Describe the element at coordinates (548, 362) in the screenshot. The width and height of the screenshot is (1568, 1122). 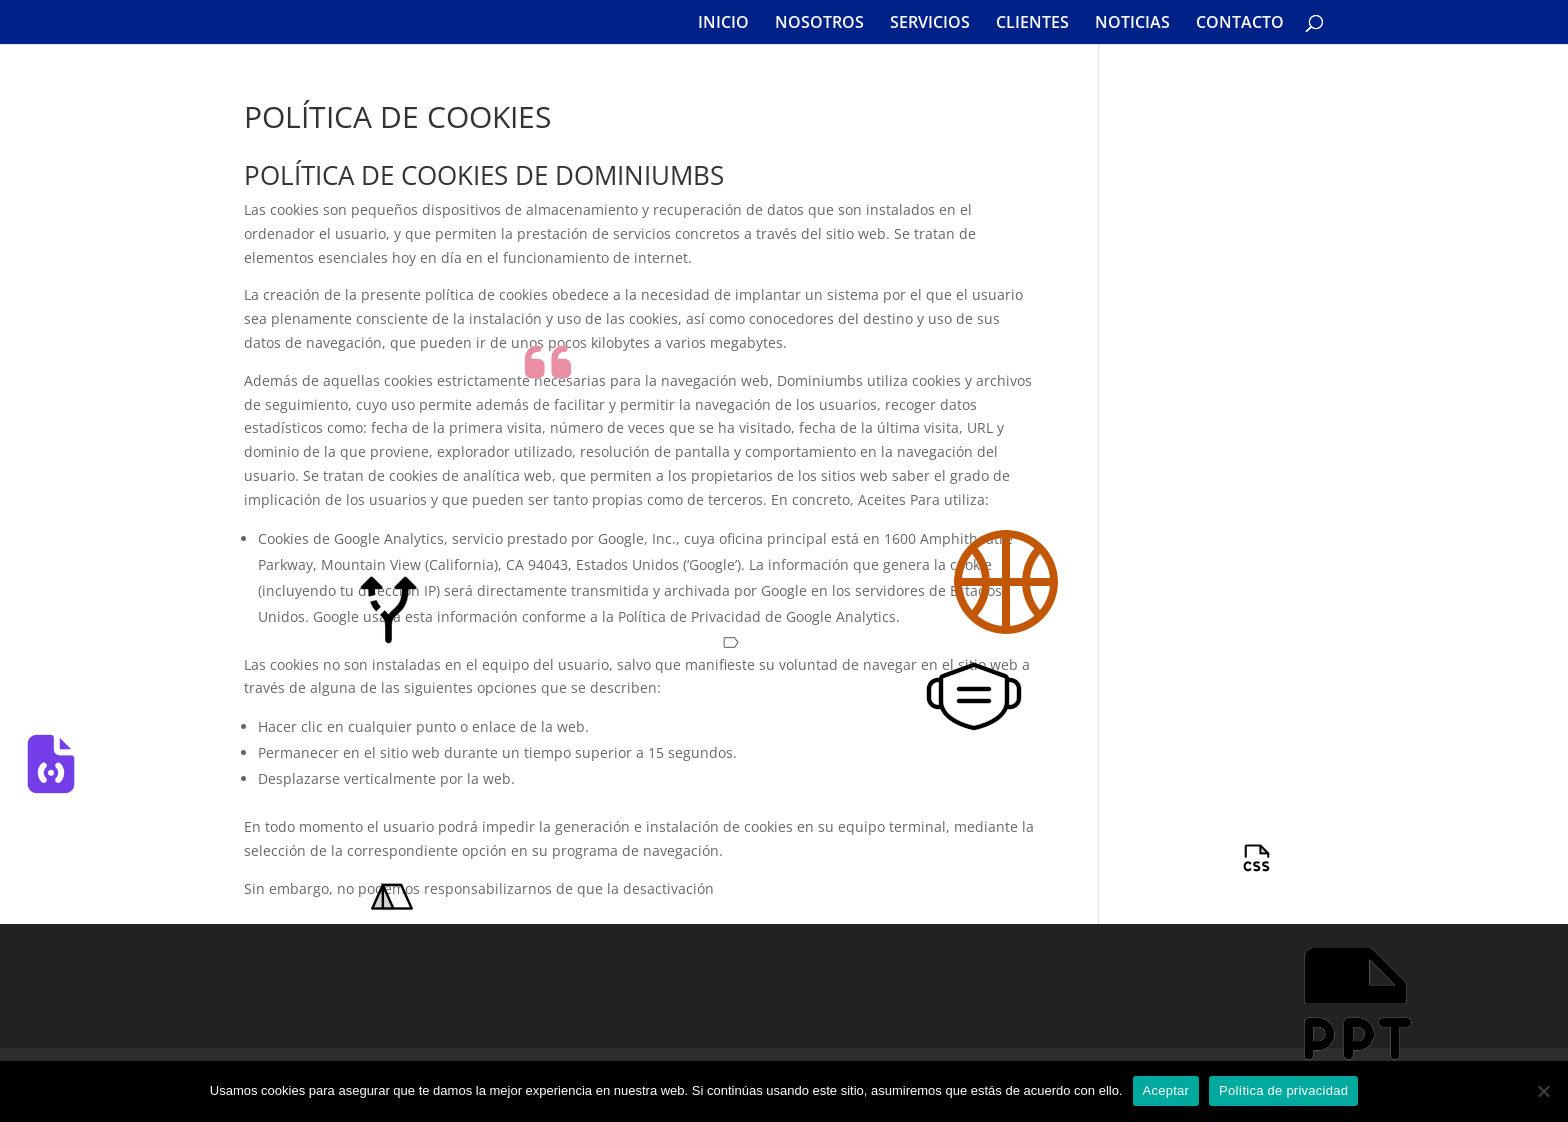
I see `insert a block quote` at that location.